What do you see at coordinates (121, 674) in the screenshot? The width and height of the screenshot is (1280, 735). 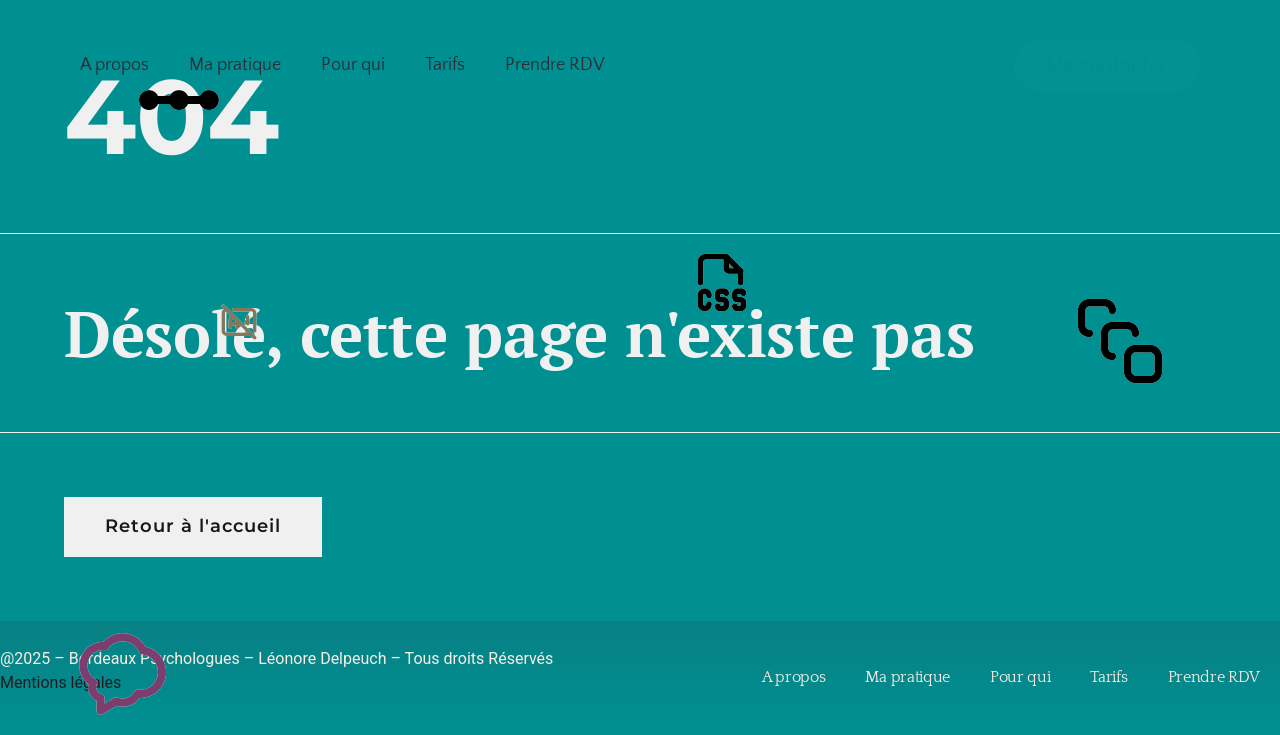 I see `open chat or messaging` at bounding box center [121, 674].